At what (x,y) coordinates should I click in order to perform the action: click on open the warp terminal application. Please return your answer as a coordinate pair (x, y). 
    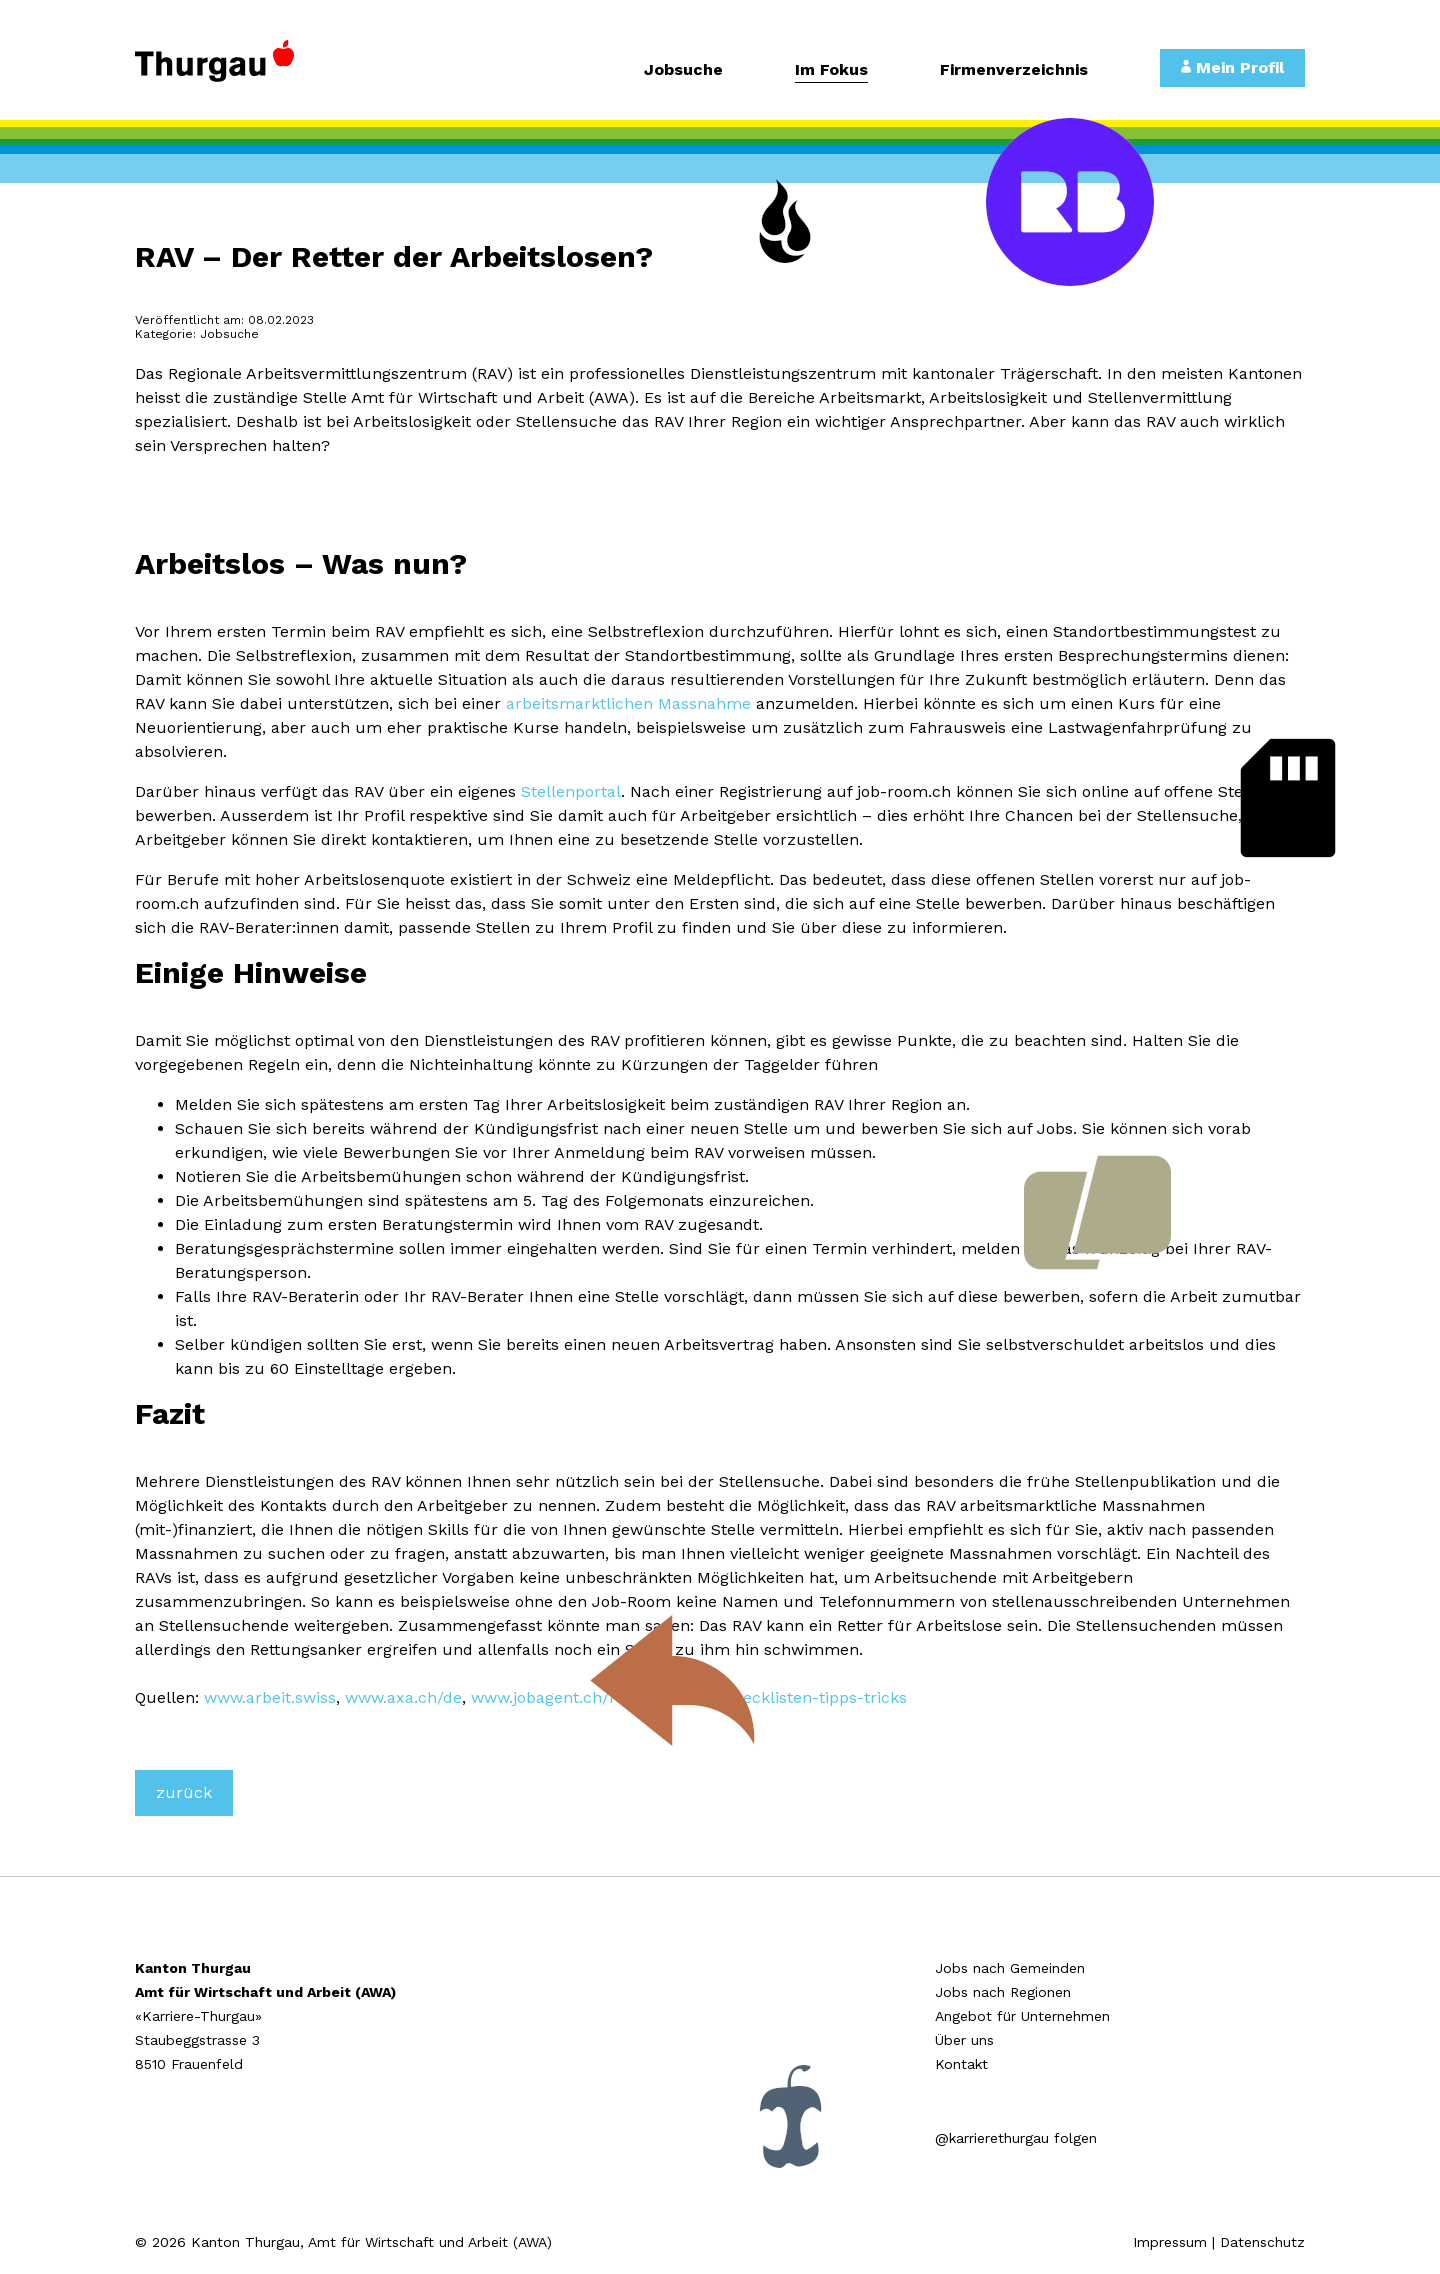
    Looking at the image, I should click on (1097, 1212).